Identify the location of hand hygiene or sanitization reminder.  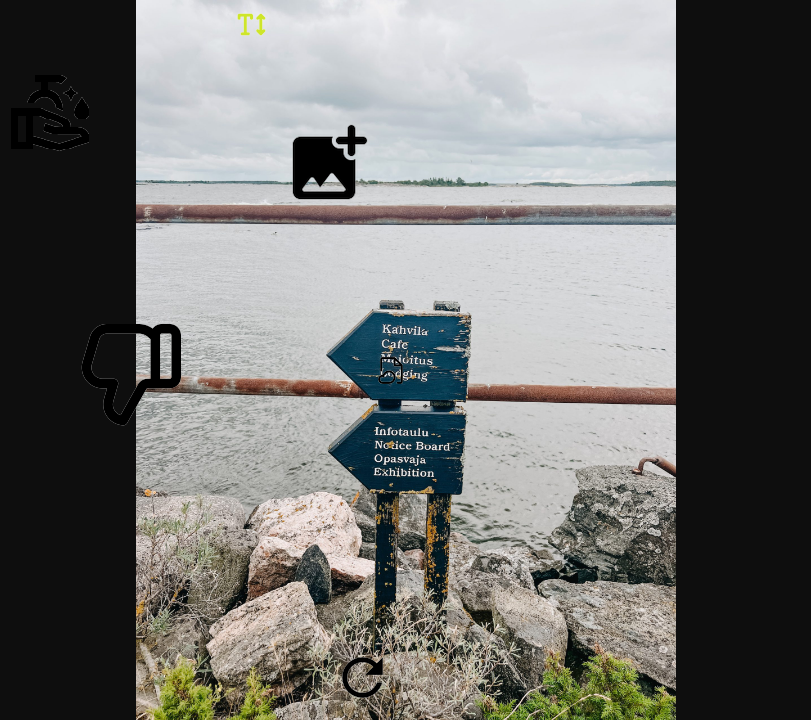
(52, 112).